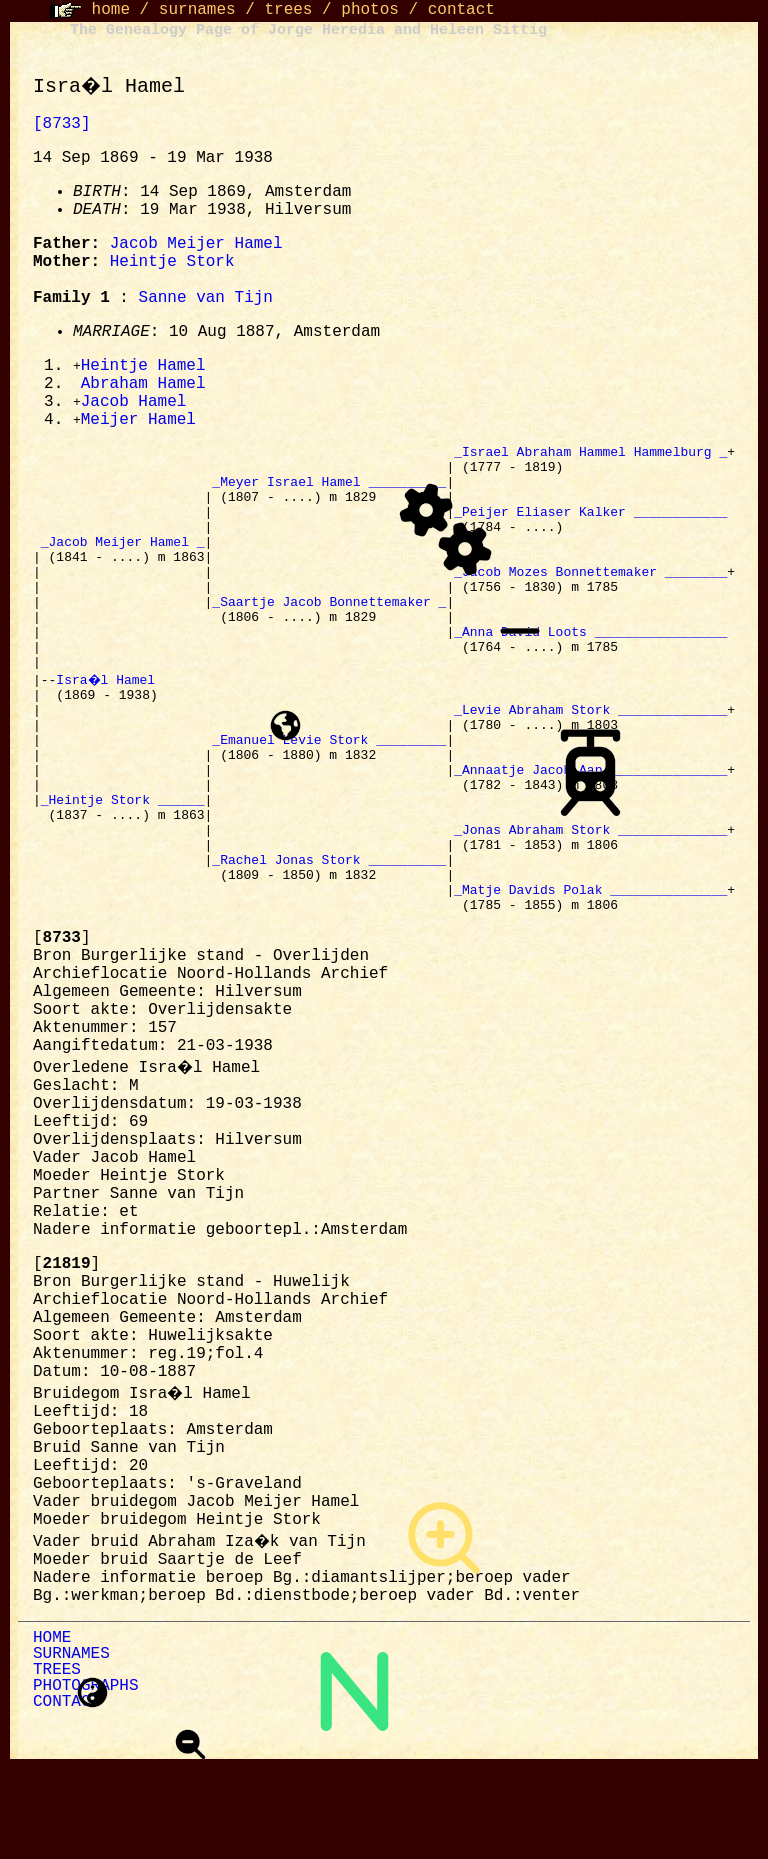 The height and width of the screenshot is (1859, 768). What do you see at coordinates (445, 529) in the screenshot?
I see `access settings or preferences` at bounding box center [445, 529].